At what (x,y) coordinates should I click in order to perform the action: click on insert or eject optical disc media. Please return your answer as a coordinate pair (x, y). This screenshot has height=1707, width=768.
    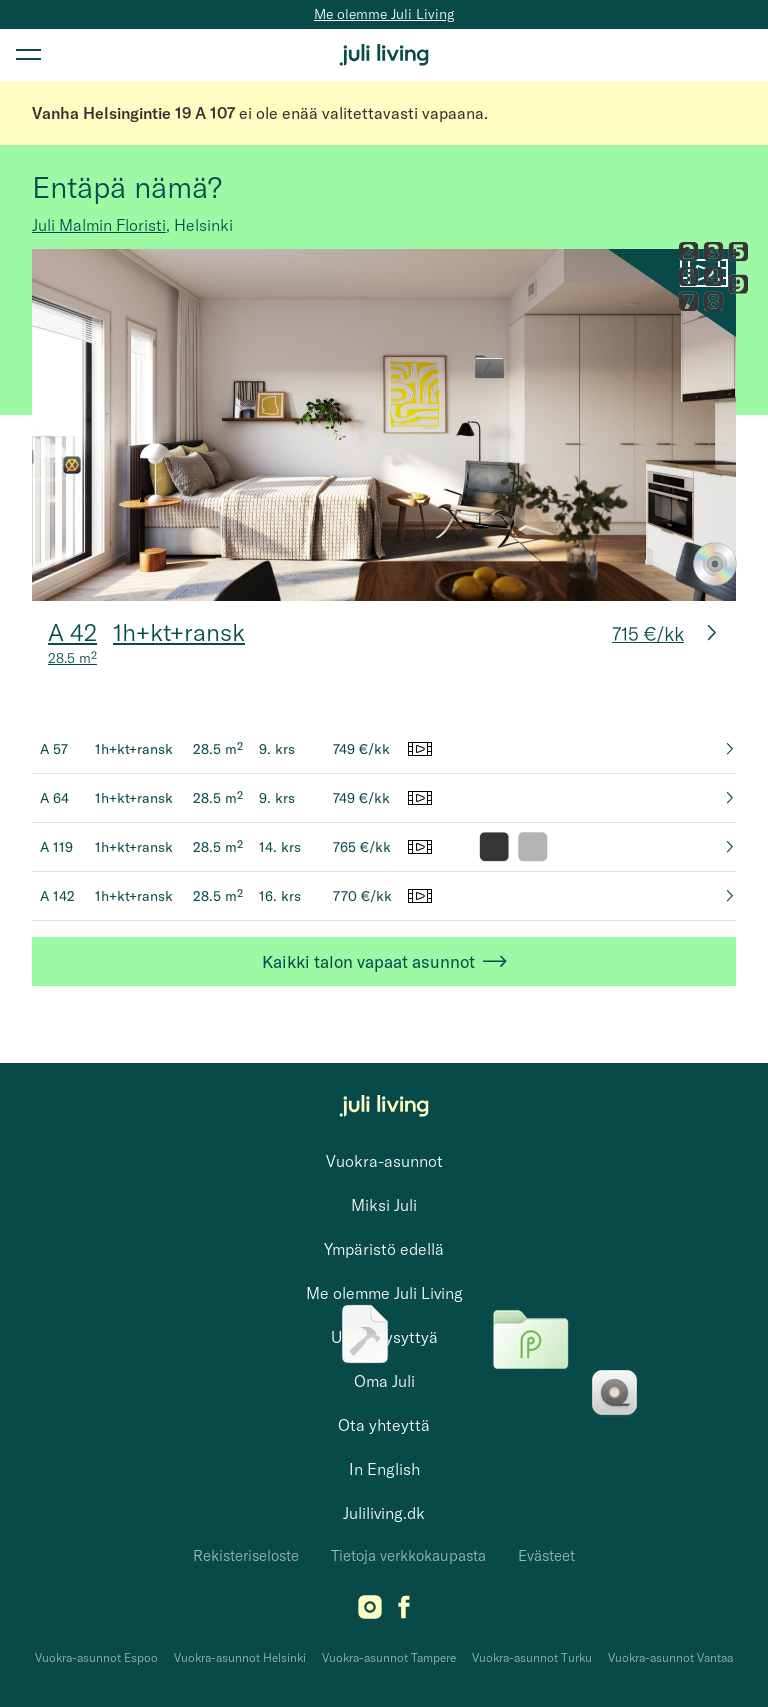
    Looking at the image, I should click on (715, 564).